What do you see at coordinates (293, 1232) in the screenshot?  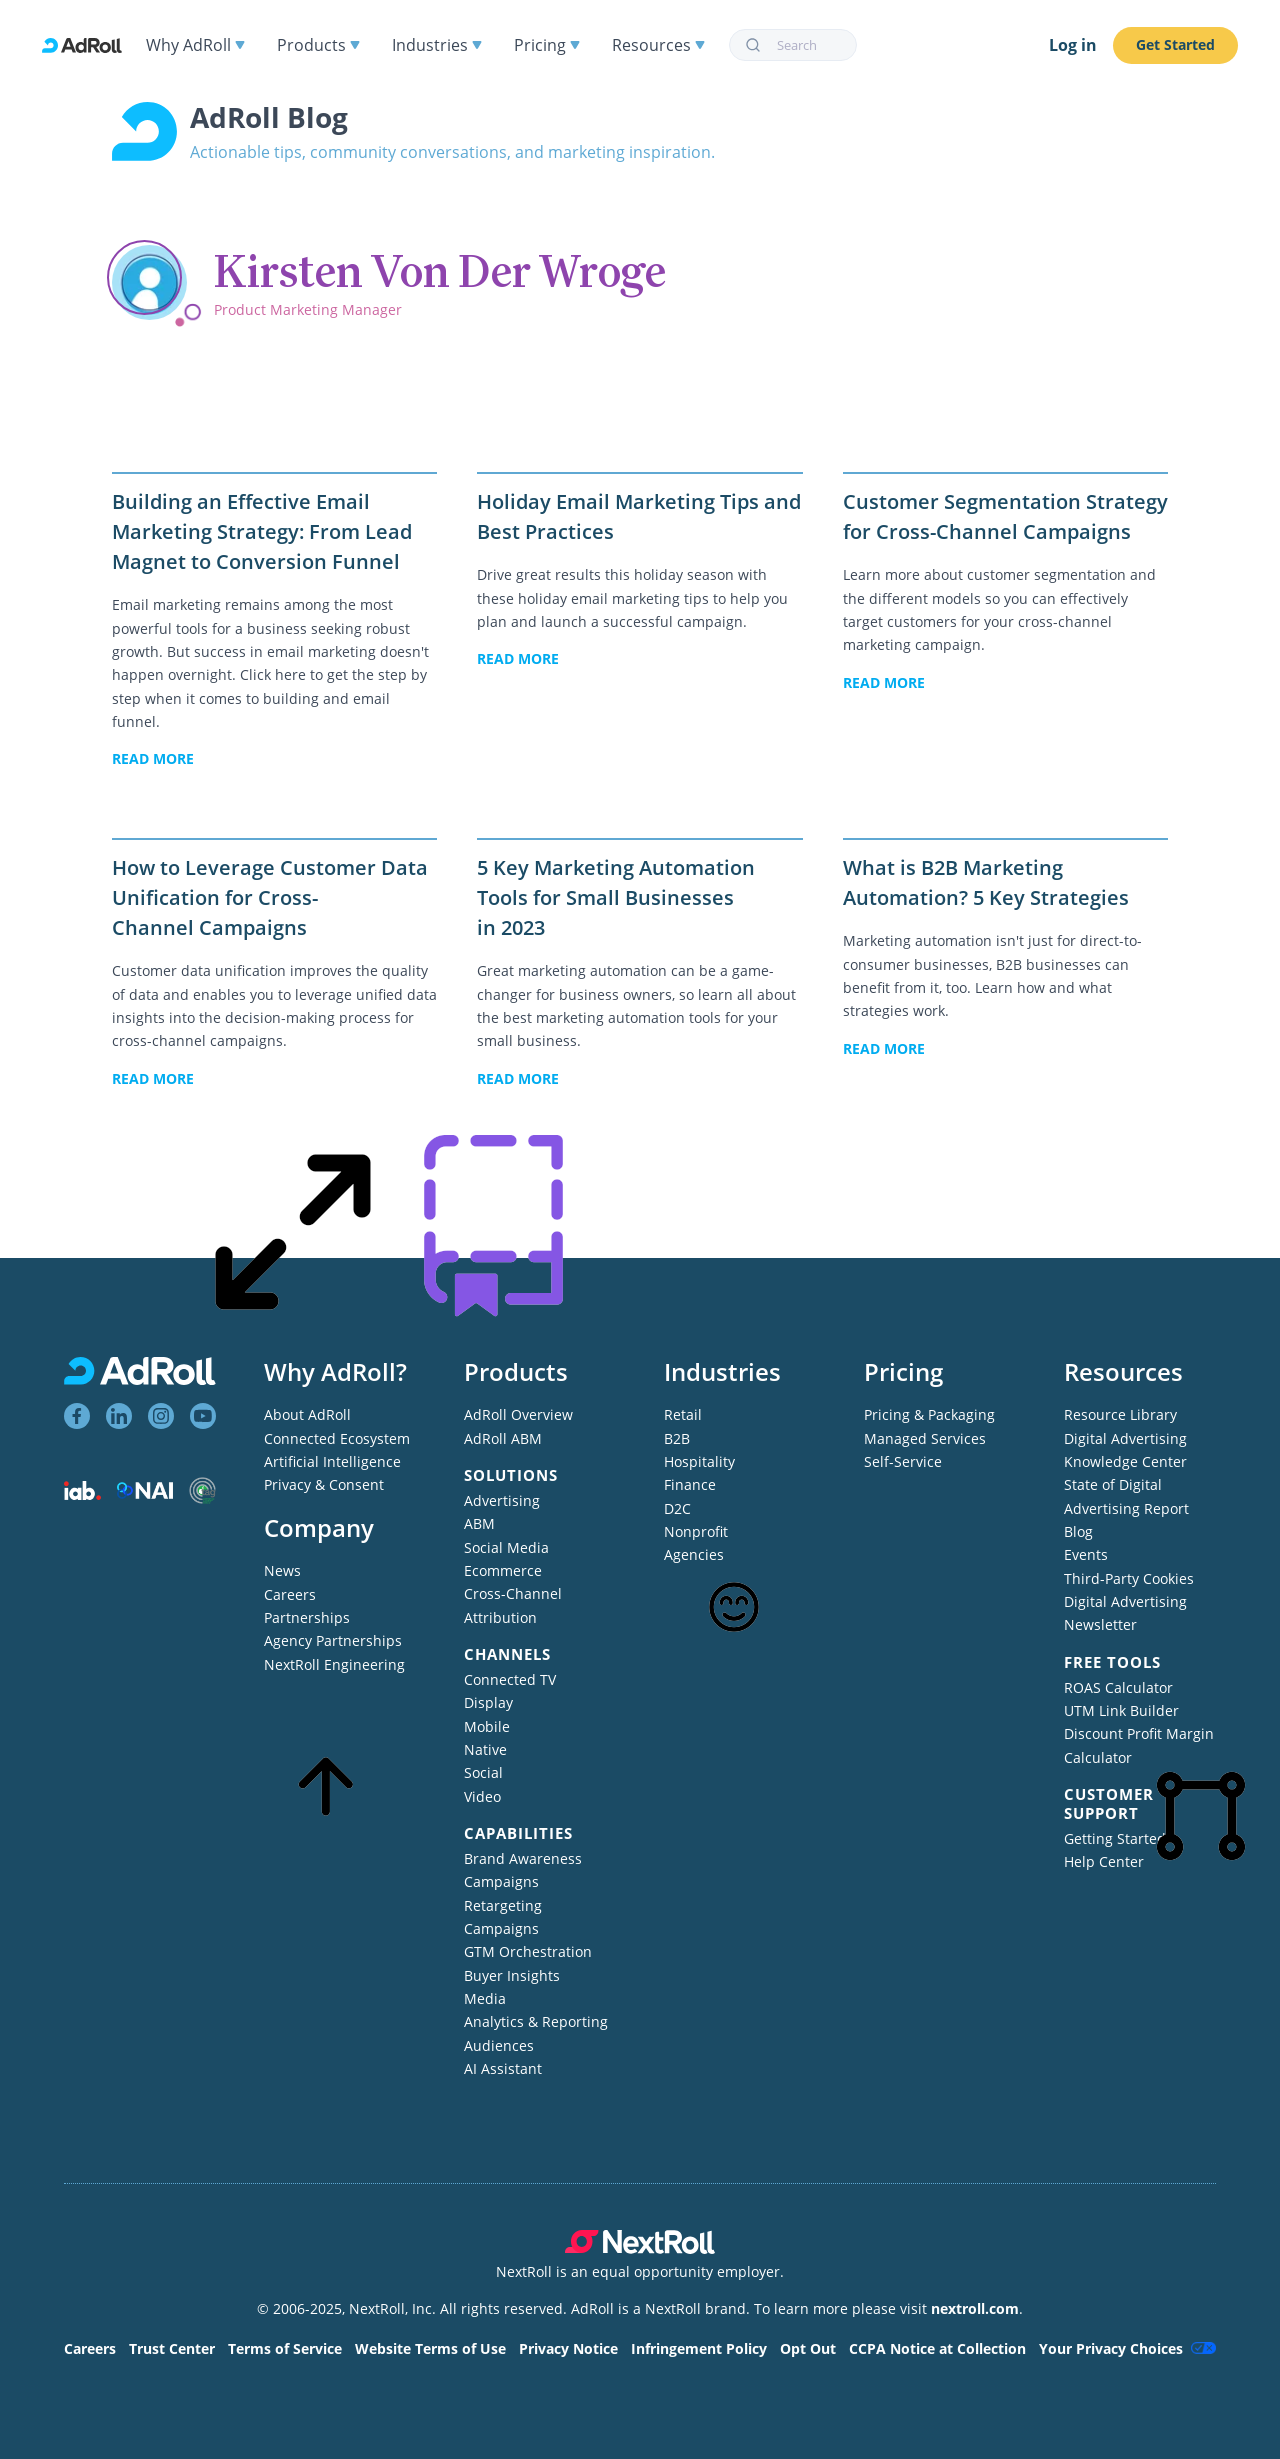 I see `maximize window to full screen` at bounding box center [293, 1232].